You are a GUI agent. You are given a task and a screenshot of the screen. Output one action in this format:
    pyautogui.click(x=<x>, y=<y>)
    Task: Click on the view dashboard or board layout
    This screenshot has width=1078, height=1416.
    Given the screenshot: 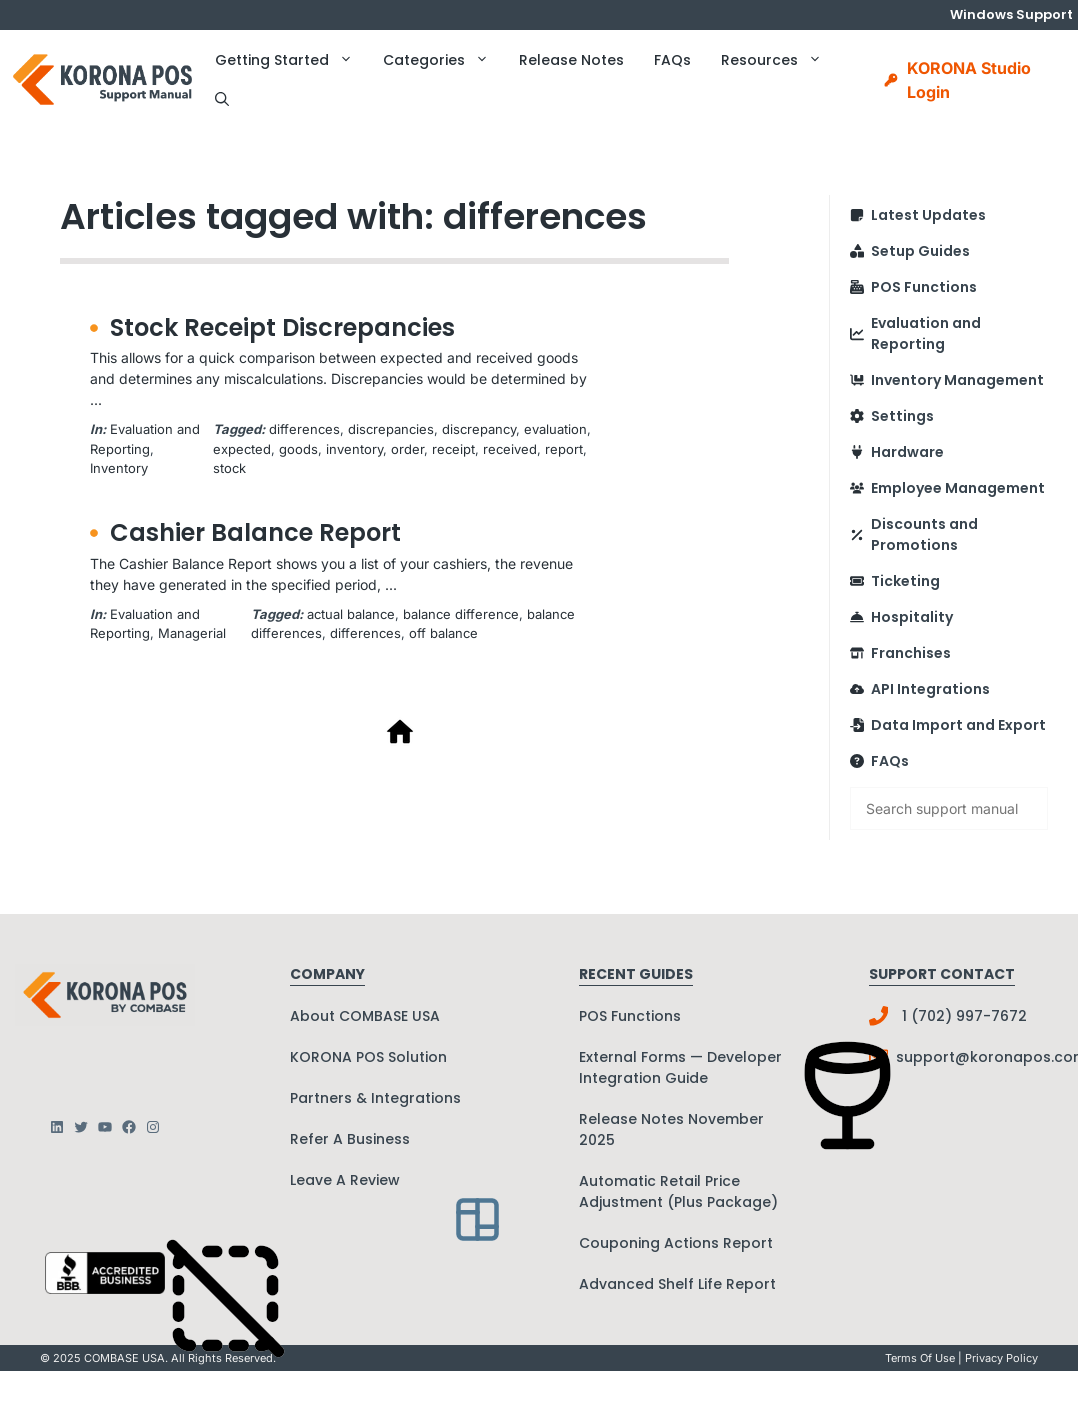 What is the action you would take?
    pyautogui.click(x=477, y=1219)
    